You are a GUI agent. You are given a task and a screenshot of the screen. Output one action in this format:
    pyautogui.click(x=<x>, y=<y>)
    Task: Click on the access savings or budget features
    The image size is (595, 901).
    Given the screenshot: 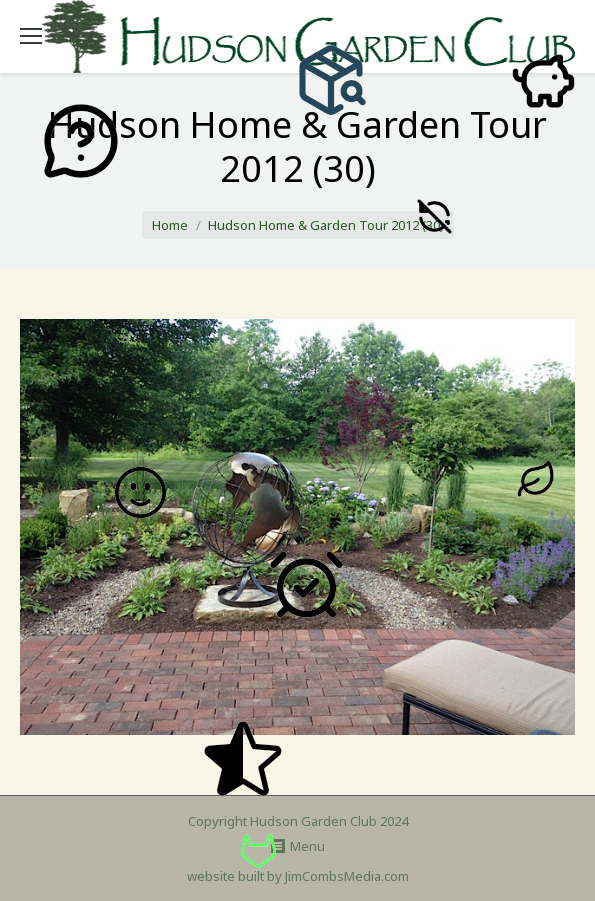 What is the action you would take?
    pyautogui.click(x=543, y=82)
    